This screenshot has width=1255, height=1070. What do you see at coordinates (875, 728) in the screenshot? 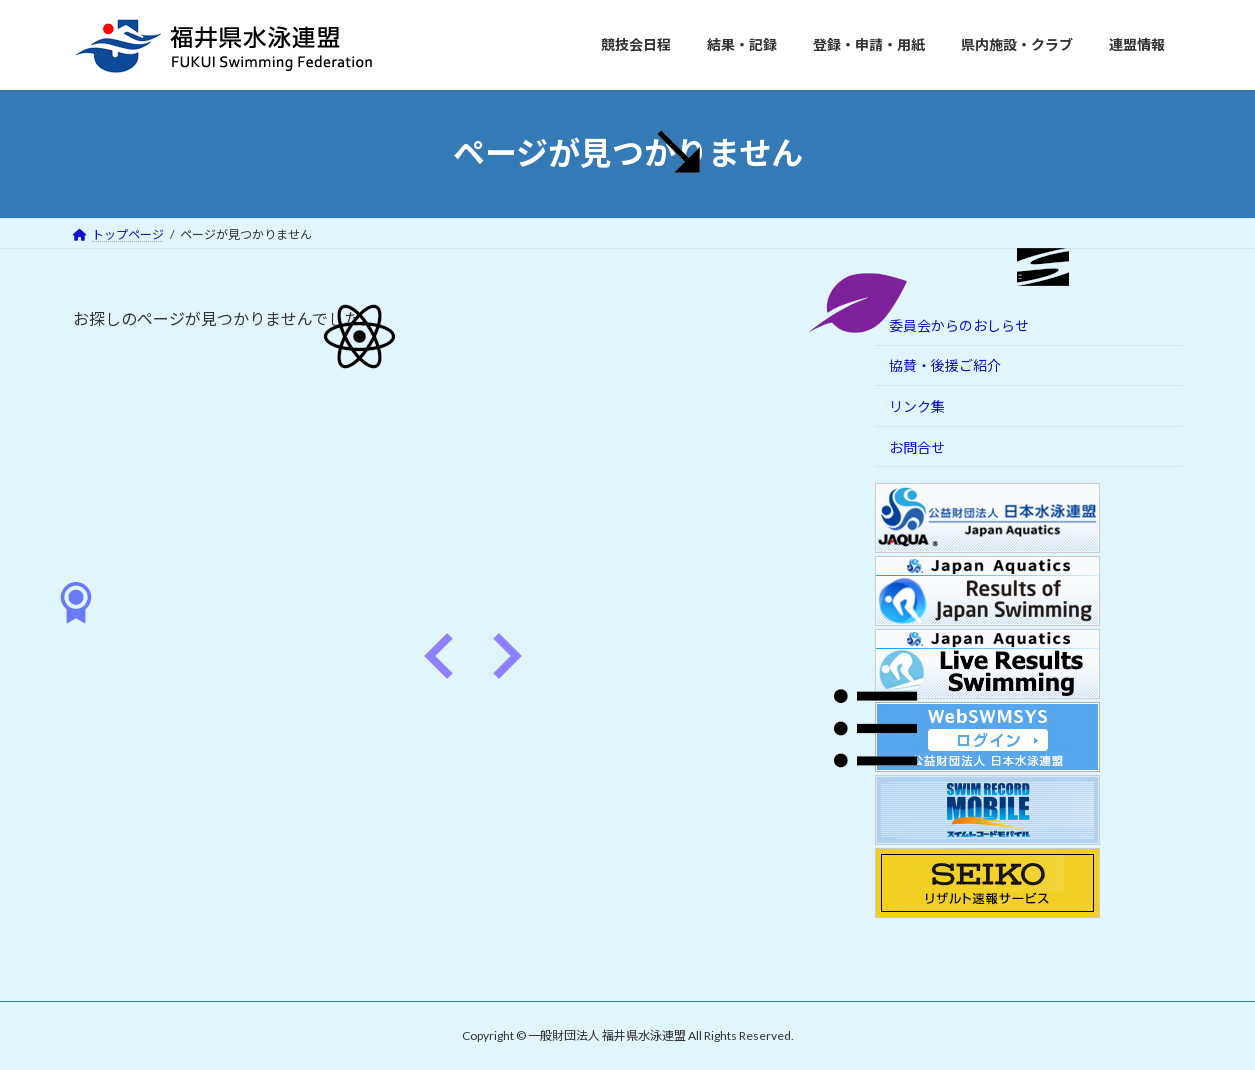
I see `view items as a bulleted list` at bounding box center [875, 728].